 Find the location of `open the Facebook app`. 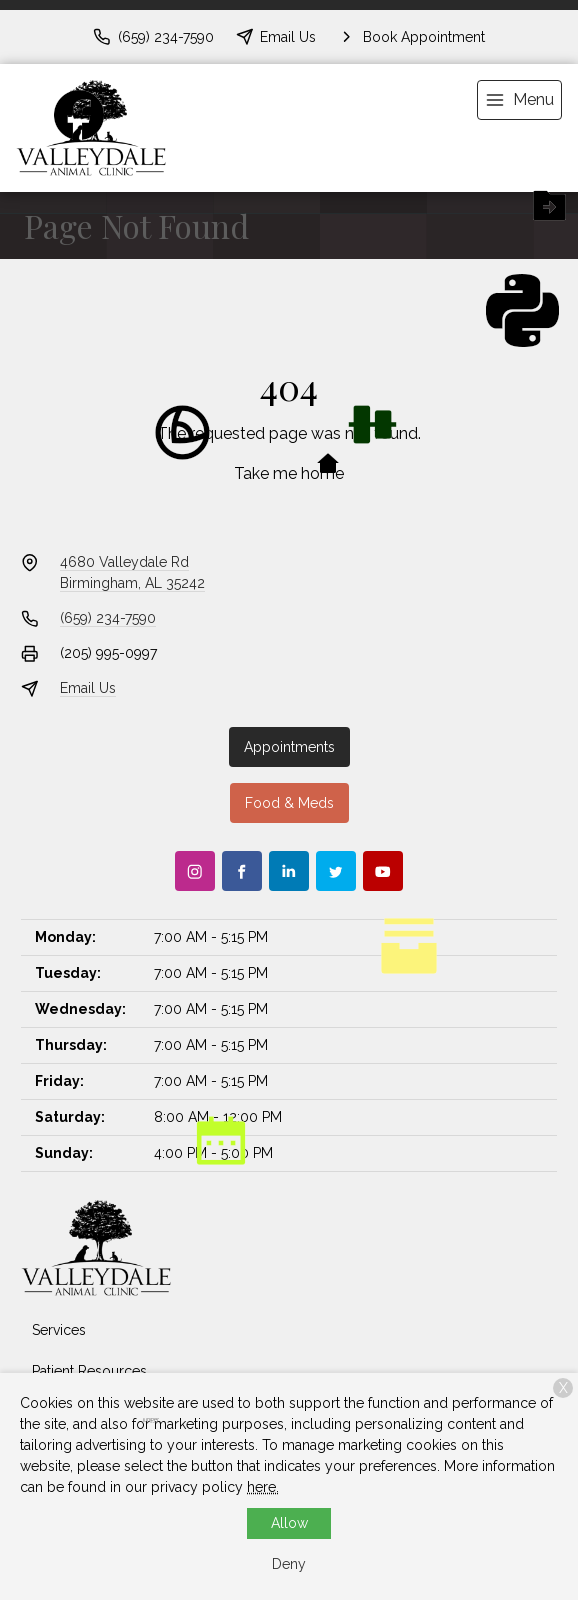

open the Facebook app is located at coordinates (79, 115).